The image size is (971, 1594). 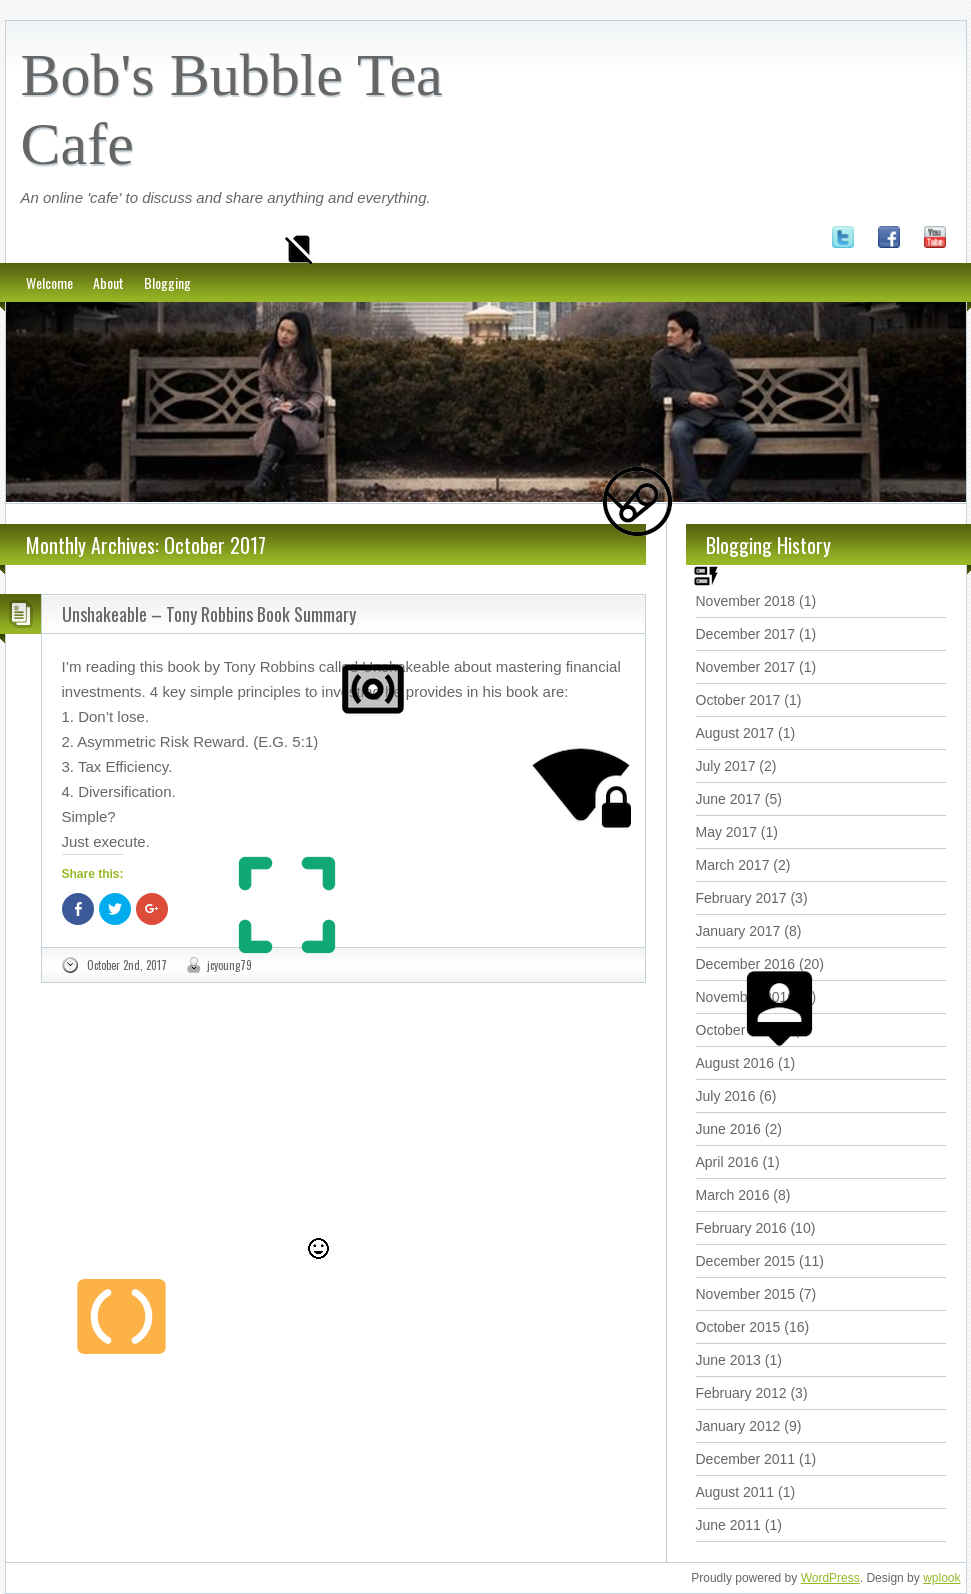 I want to click on open steam gaming platform, so click(x=637, y=501).